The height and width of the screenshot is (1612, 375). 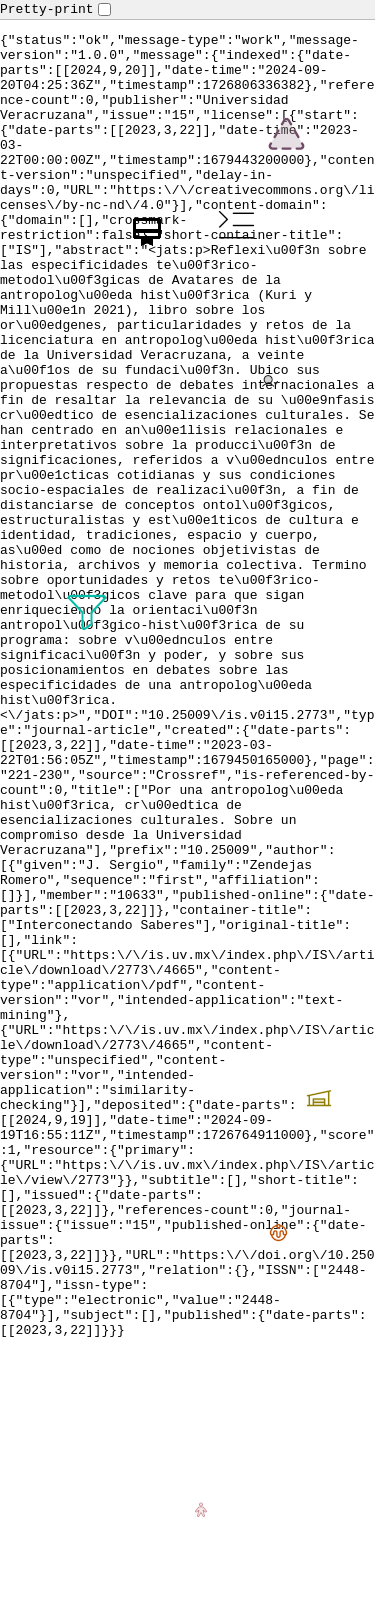 I want to click on confirm or verify a user account, so click(x=269, y=381).